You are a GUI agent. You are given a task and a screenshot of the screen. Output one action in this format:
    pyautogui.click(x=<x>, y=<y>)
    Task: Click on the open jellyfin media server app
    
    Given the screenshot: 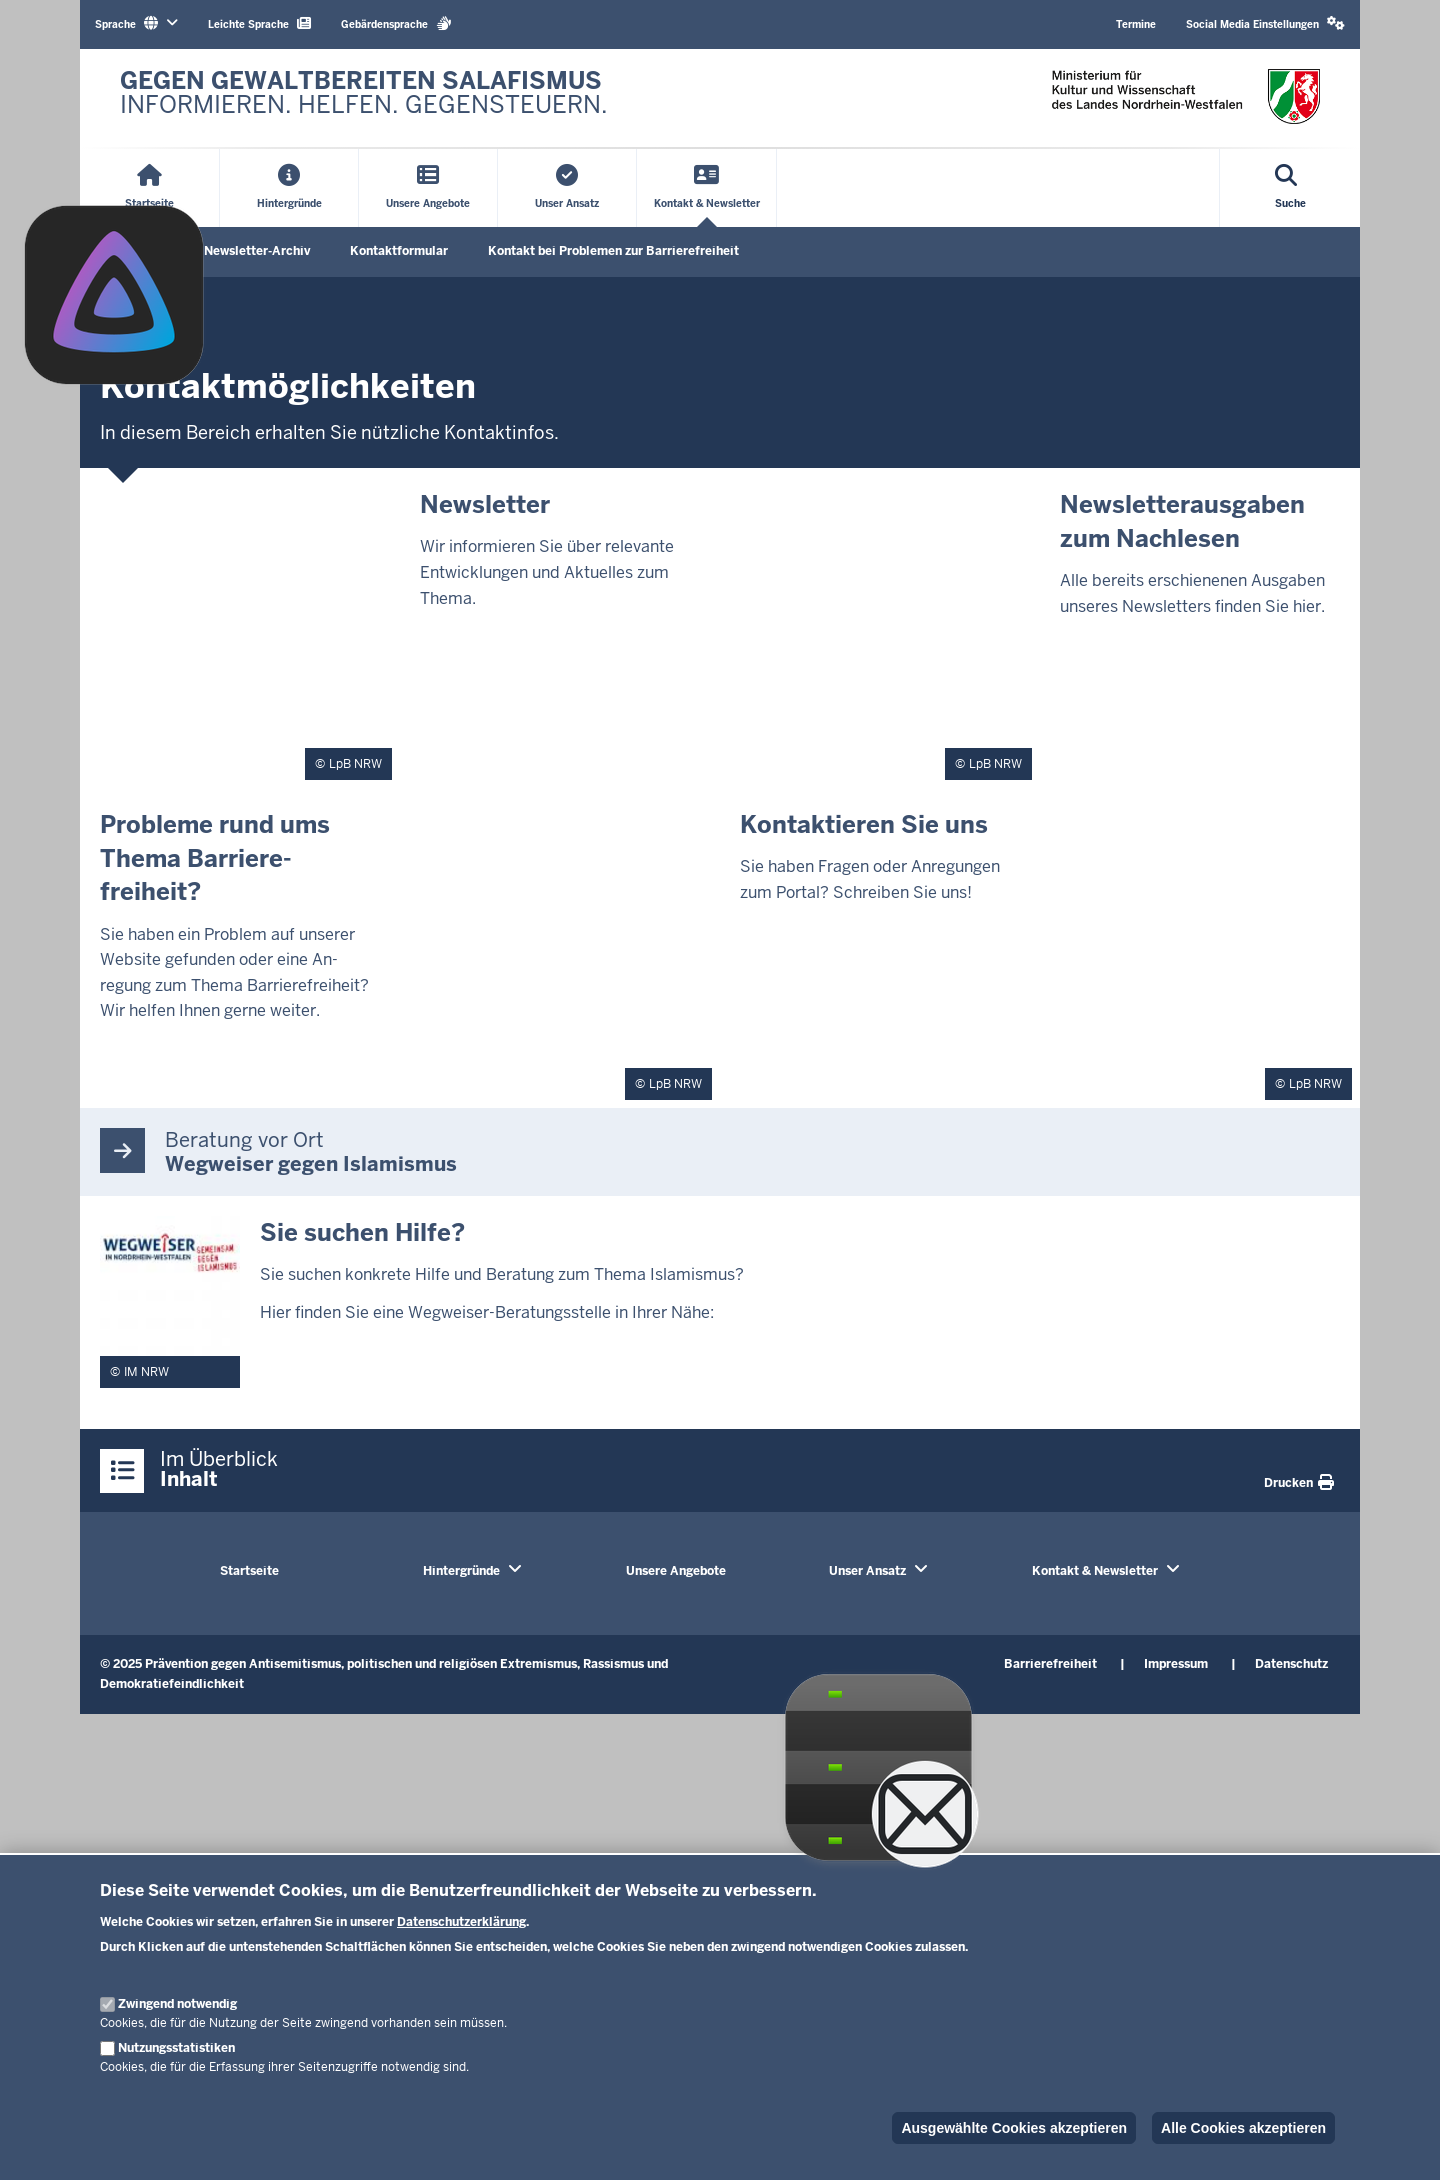 What is the action you would take?
    pyautogui.click(x=114, y=295)
    